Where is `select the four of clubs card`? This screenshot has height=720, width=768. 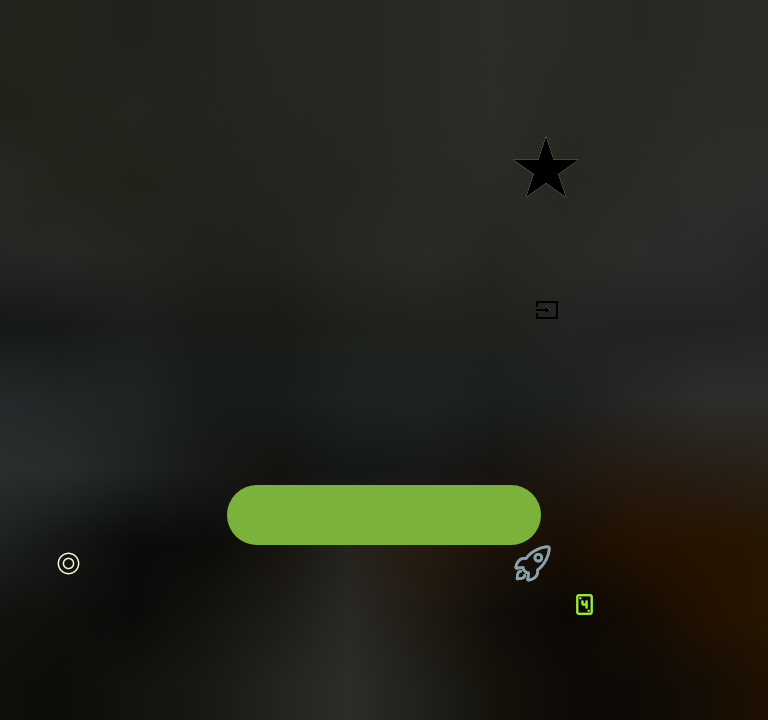
select the four of clubs card is located at coordinates (584, 604).